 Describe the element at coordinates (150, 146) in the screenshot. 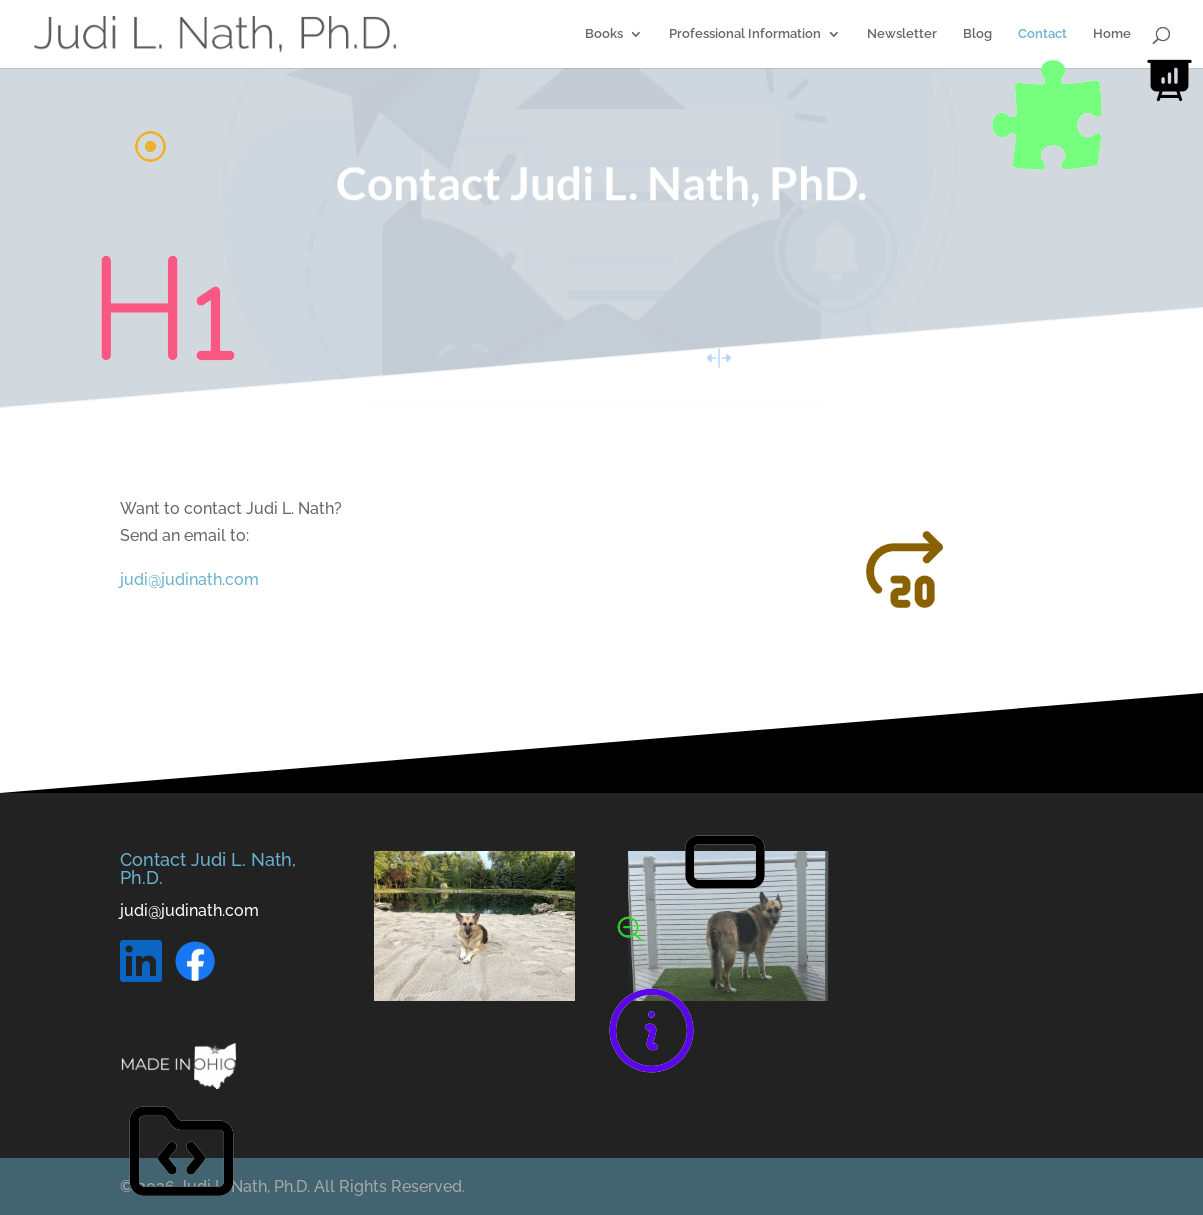

I see `select this option (radio button)` at that location.